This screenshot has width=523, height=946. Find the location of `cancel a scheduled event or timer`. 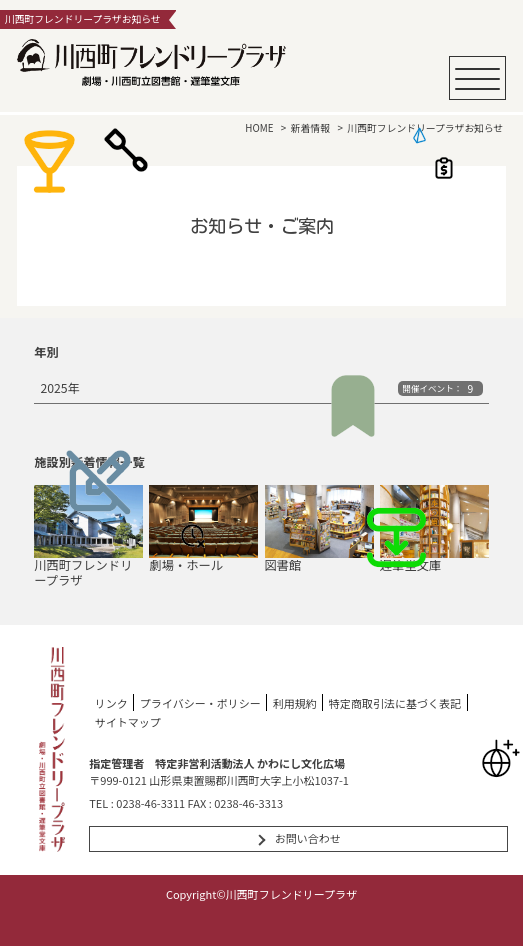

cancel a scheduled event or timer is located at coordinates (192, 535).